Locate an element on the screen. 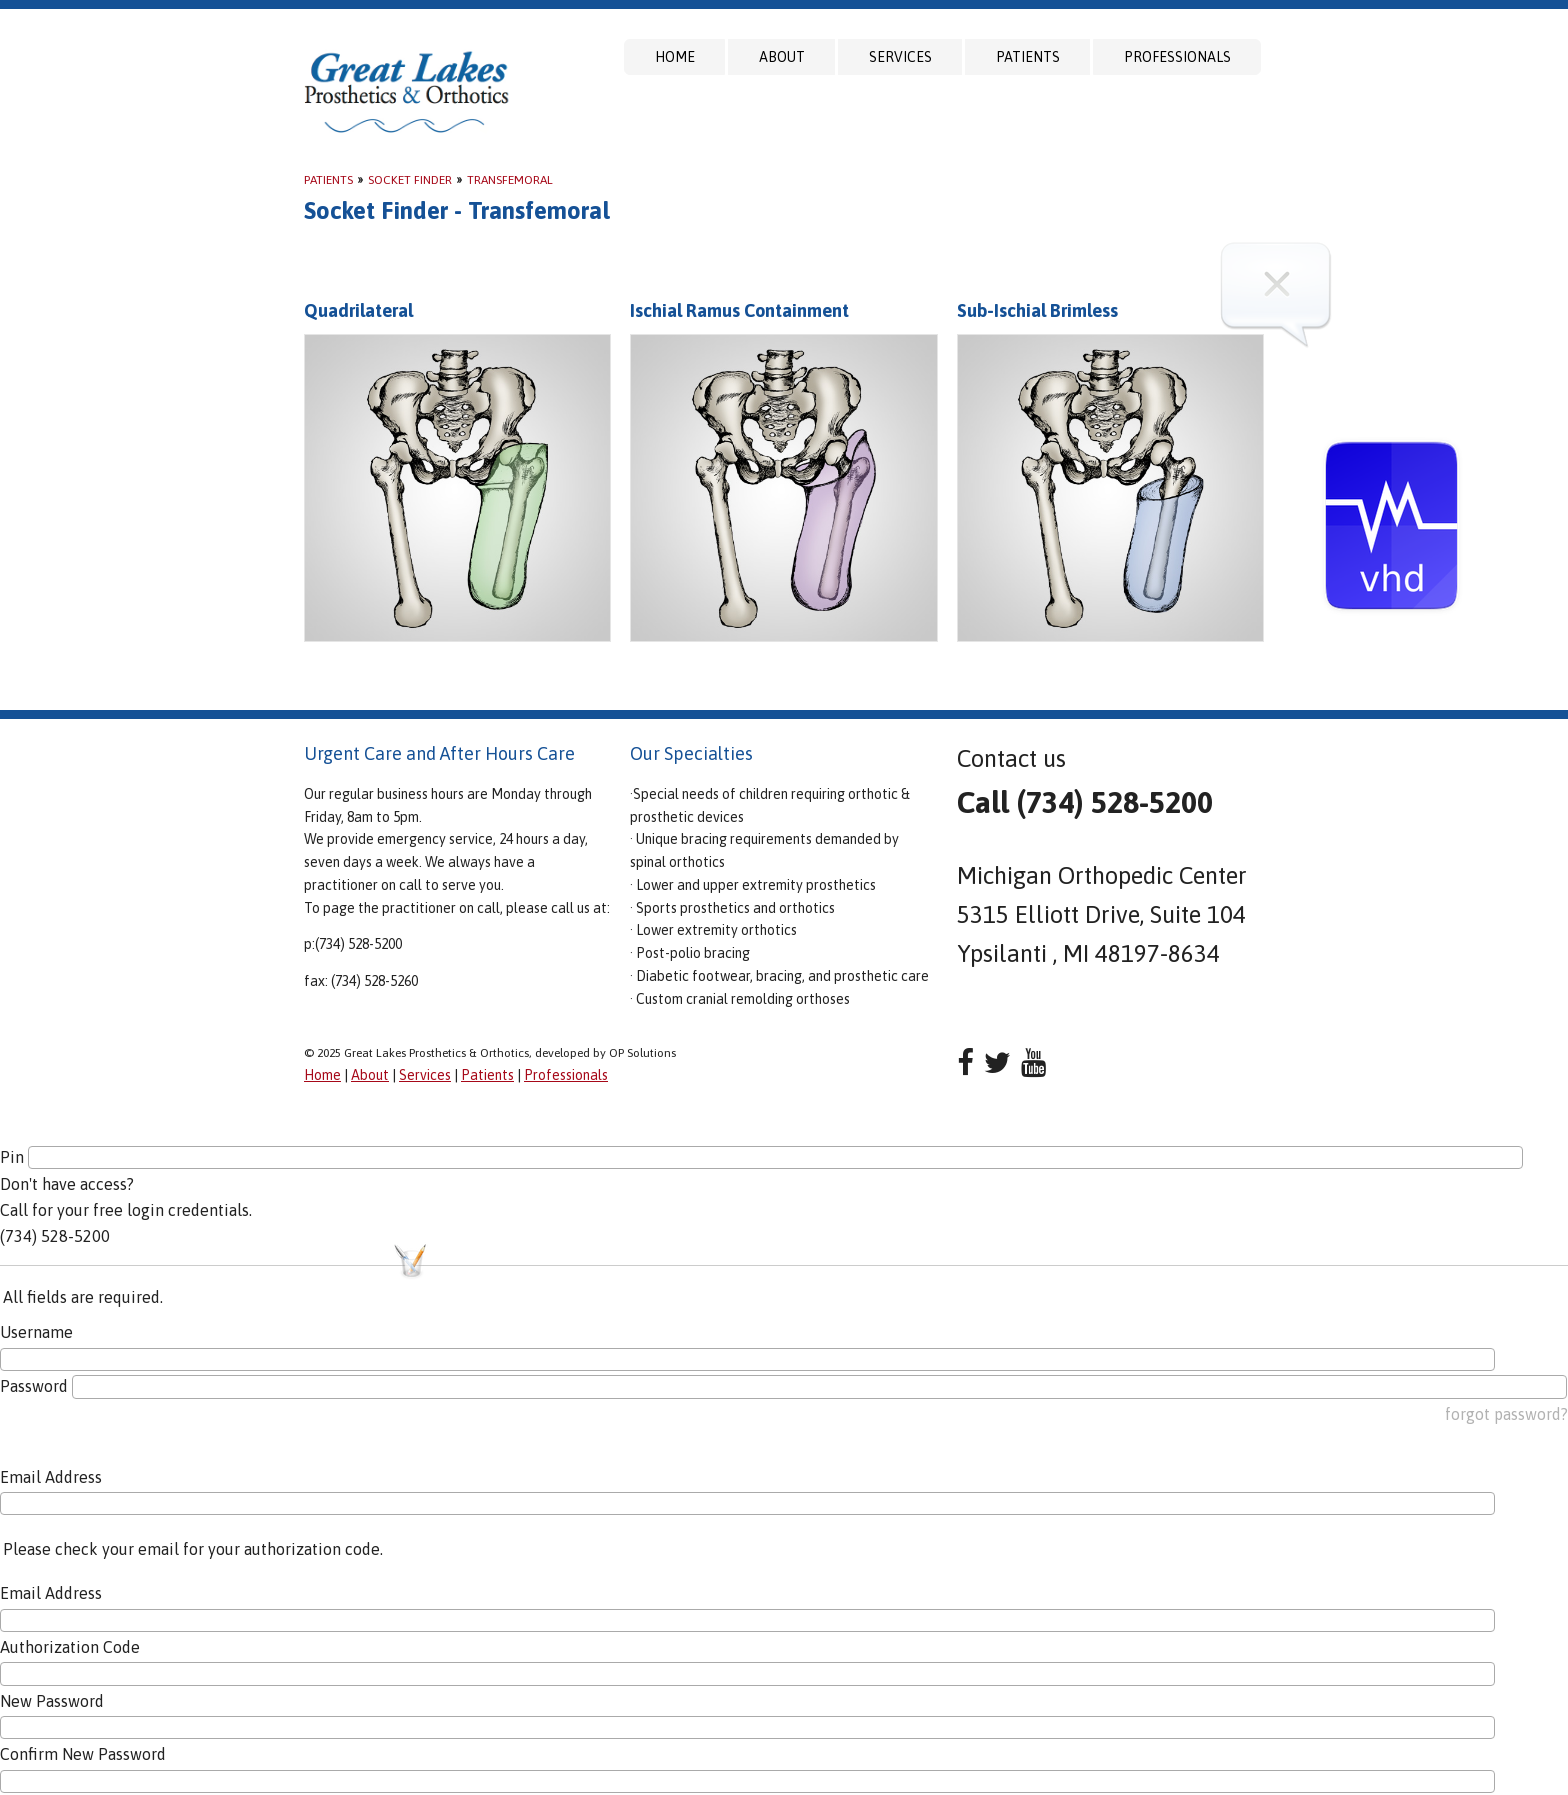 The image size is (1568, 1795). indicates a user is offline or unavailable is located at coordinates (1276, 293).